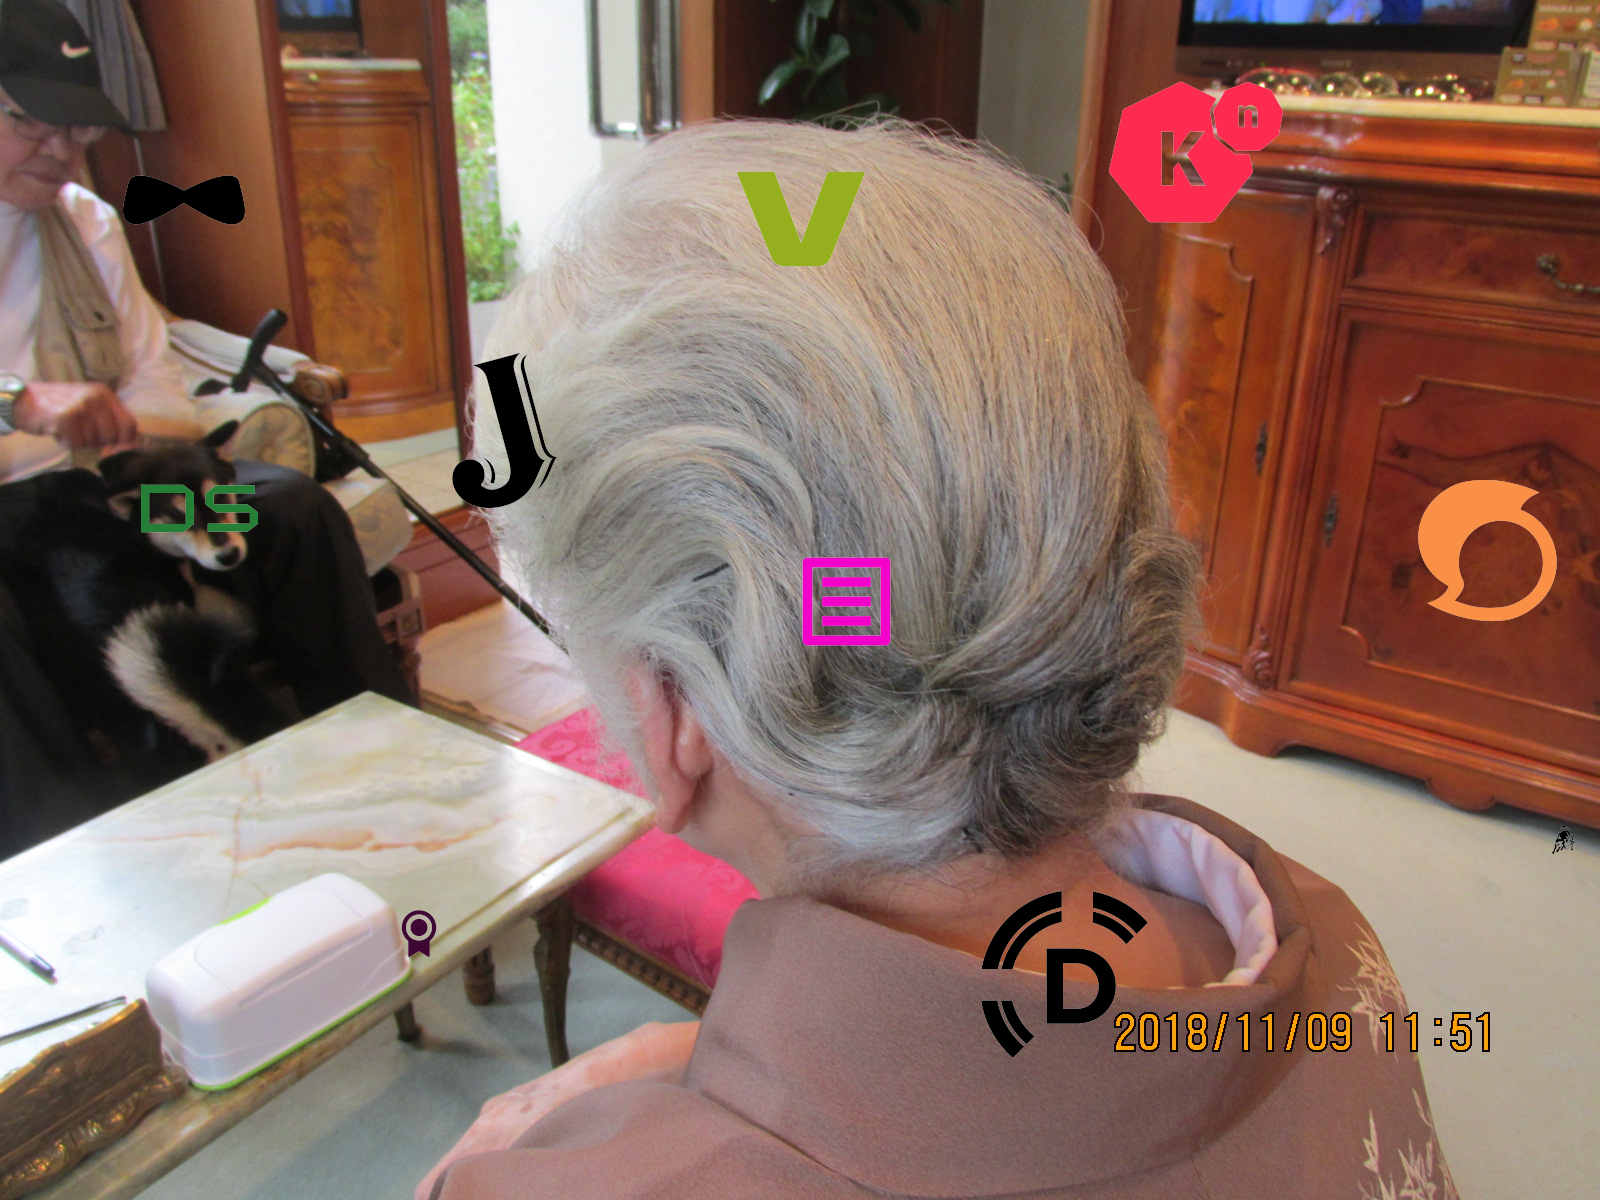 The width and height of the screenshot is (1600, 1200). Describe the element at coordinates (199, 508) in the screenshot. I see `DataStax company logo` at that location.